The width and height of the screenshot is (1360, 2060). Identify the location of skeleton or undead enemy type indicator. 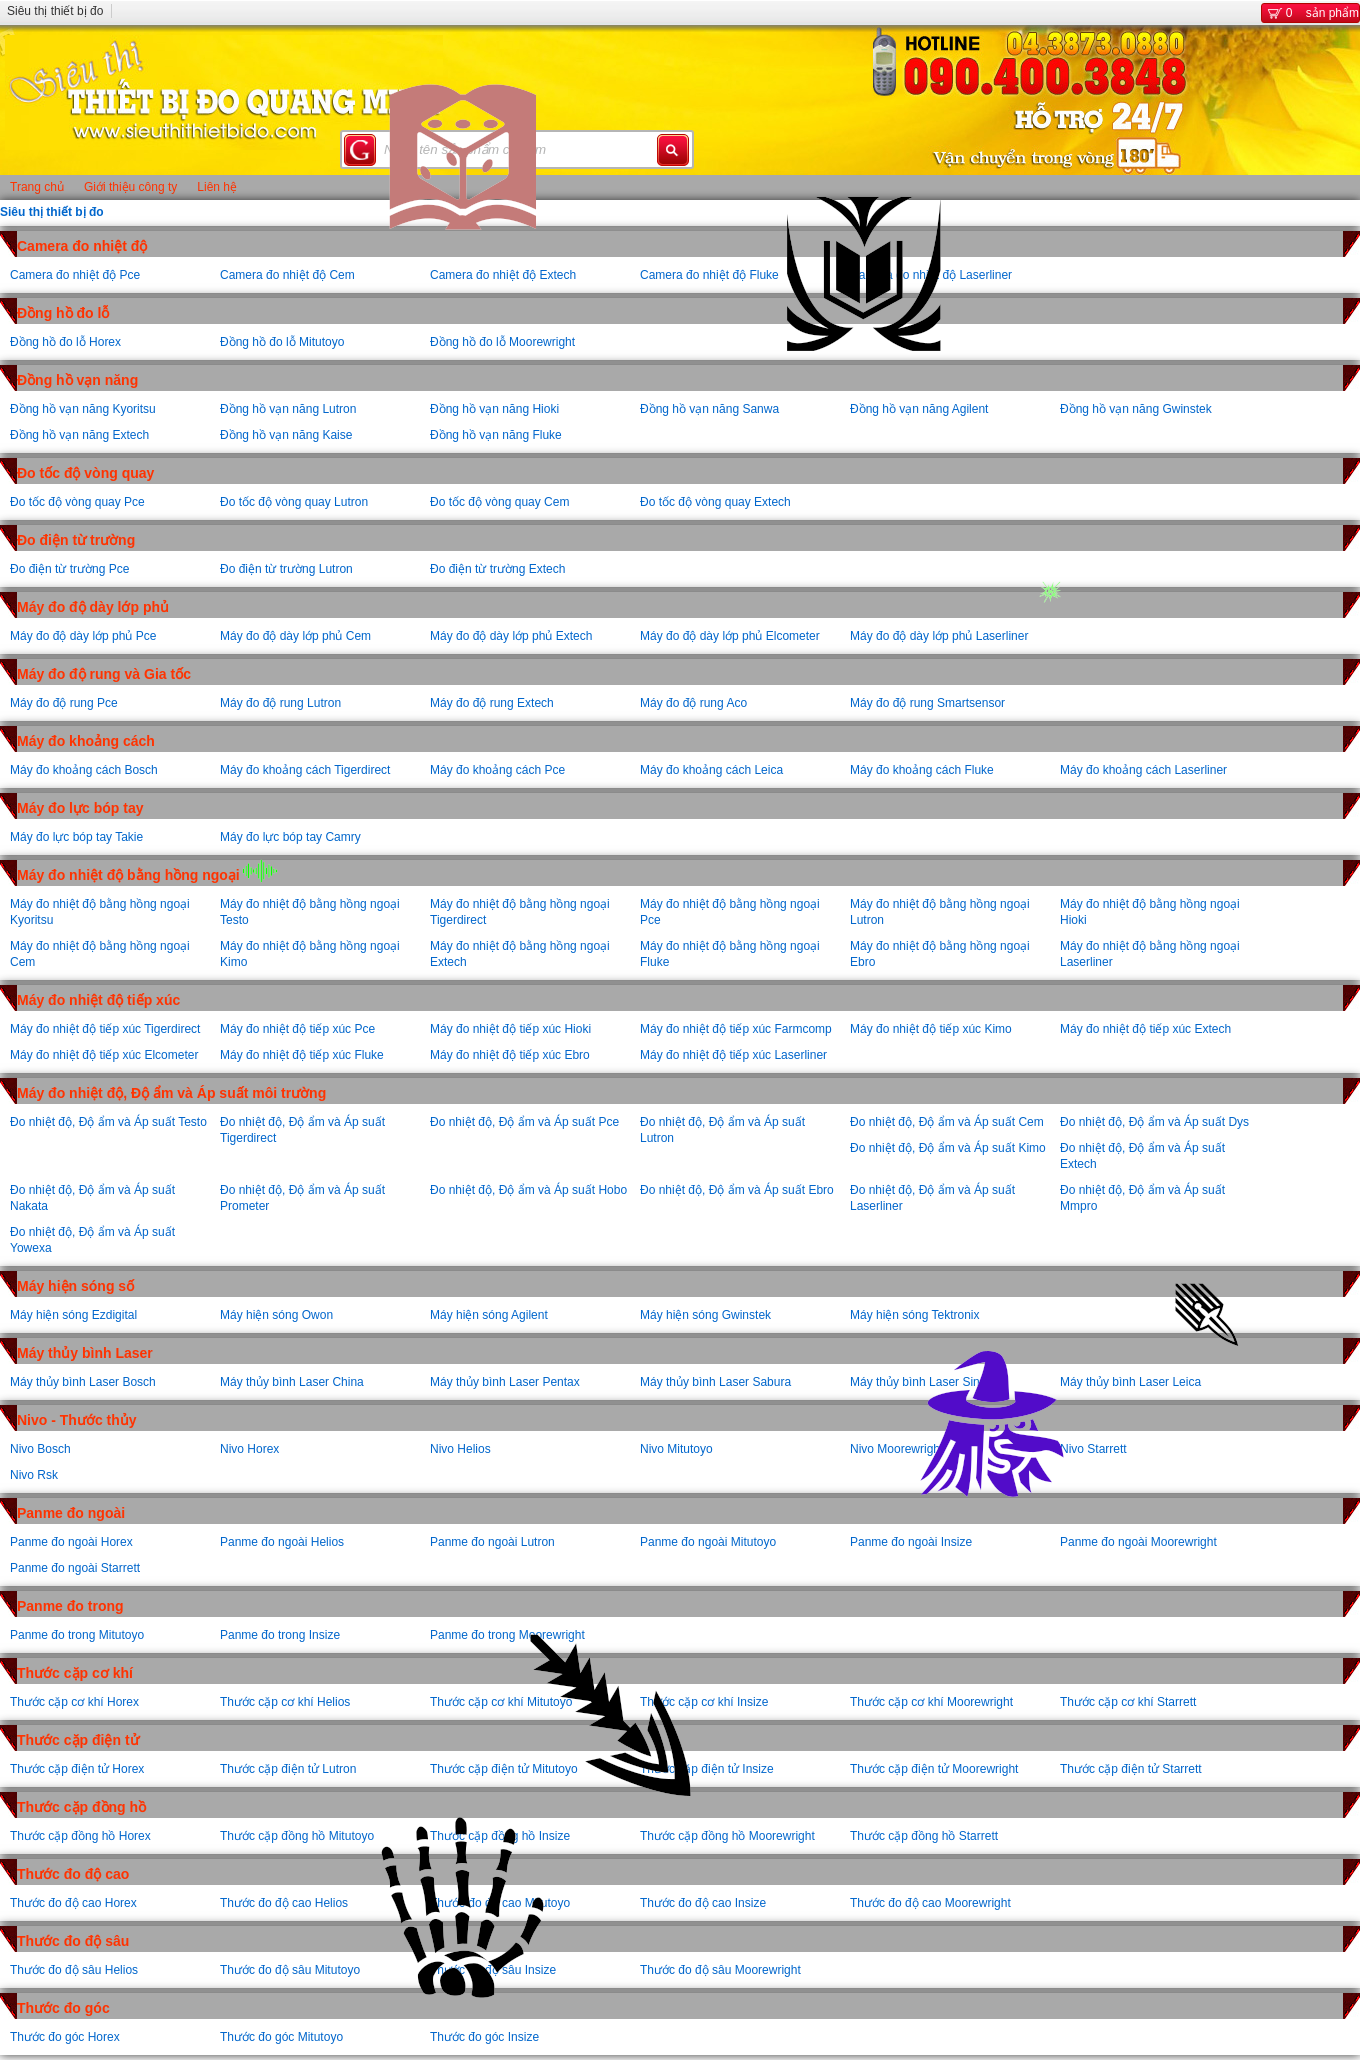
(462, 1907).